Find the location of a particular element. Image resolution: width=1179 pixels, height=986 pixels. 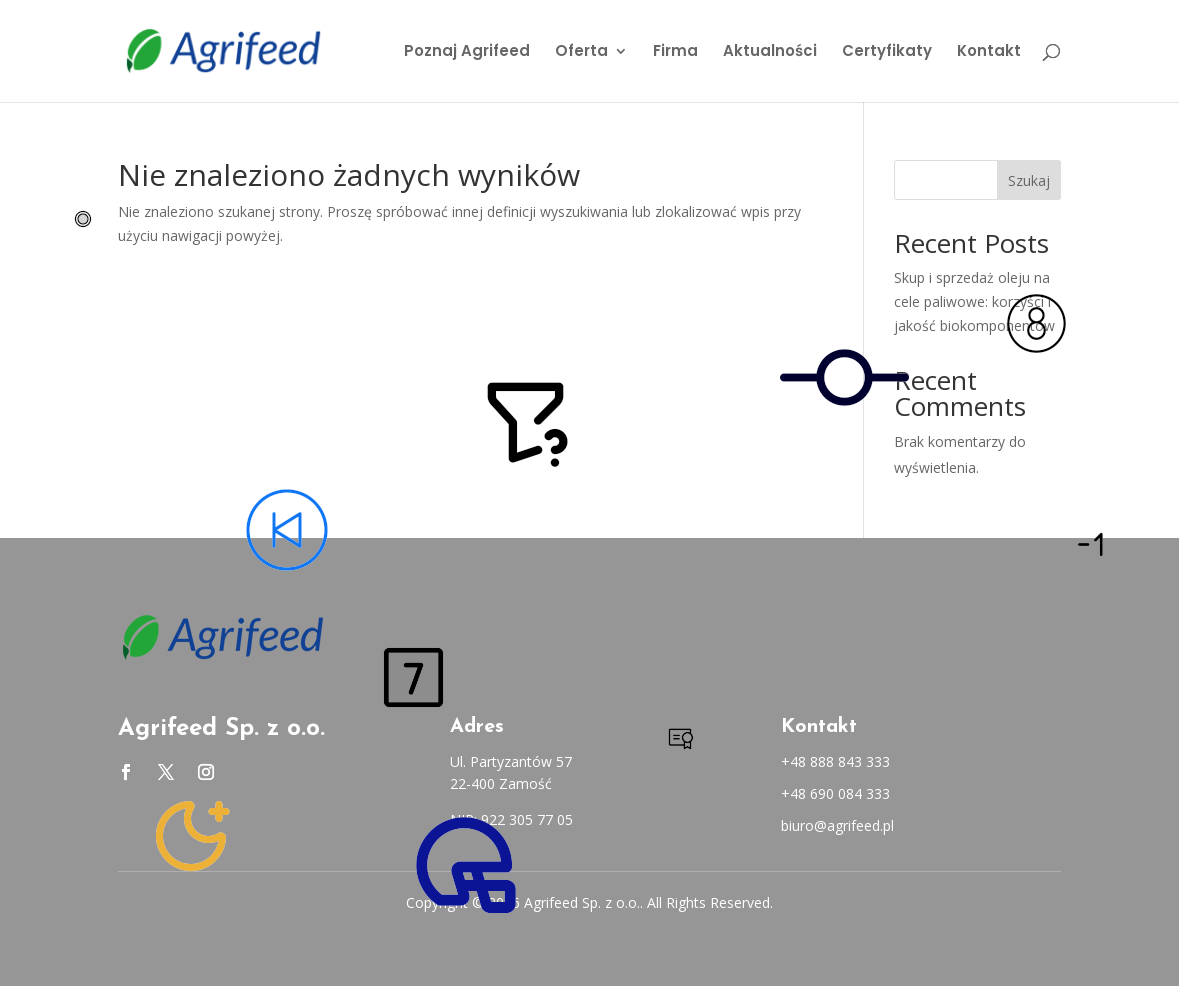

skip to previous track is located at coordinates (287, 530).